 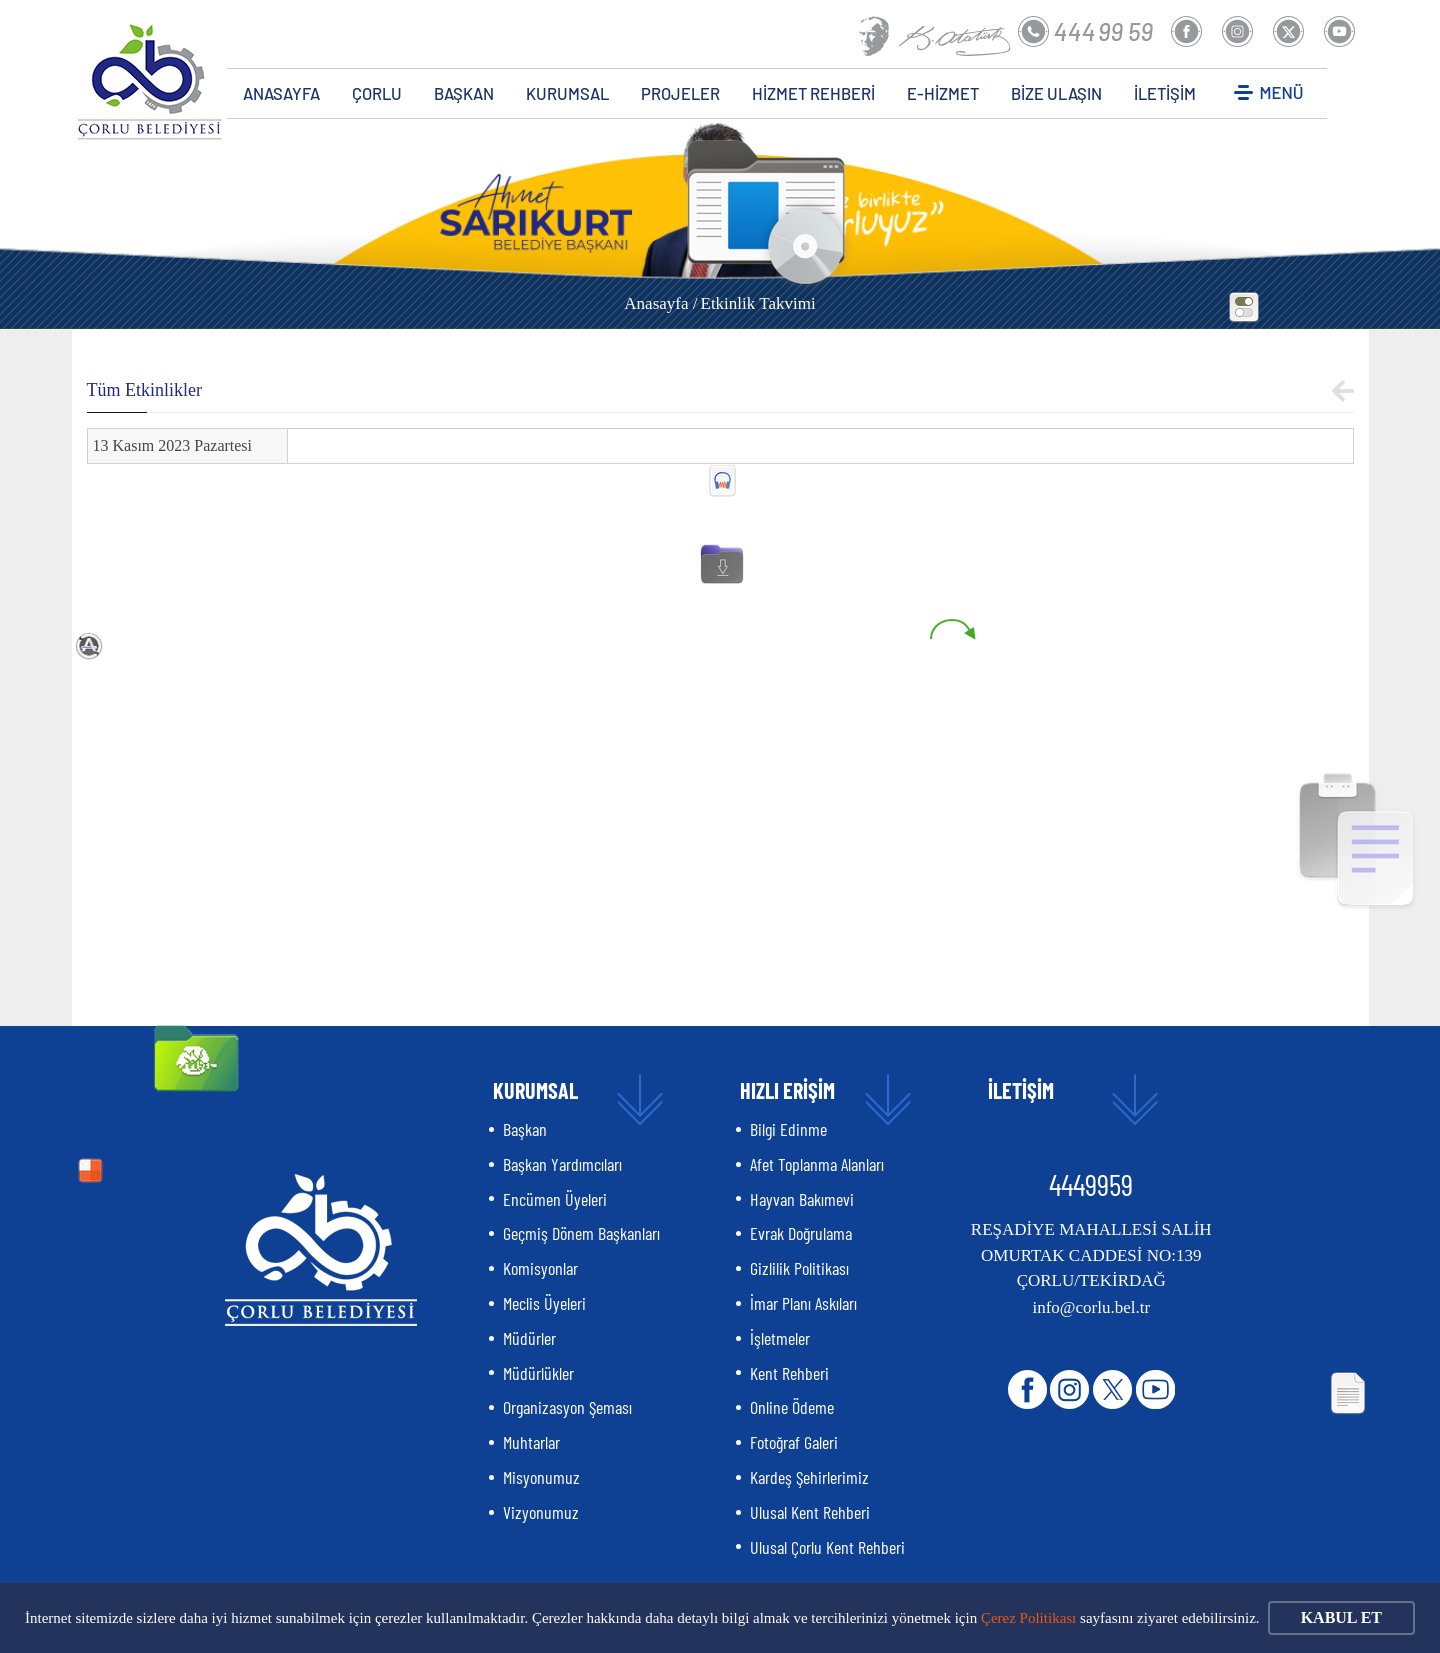 What do you see at coordinates (722, 564) in the screenshot?
I see `open your downloads folder` at bounding box center [722, 564].